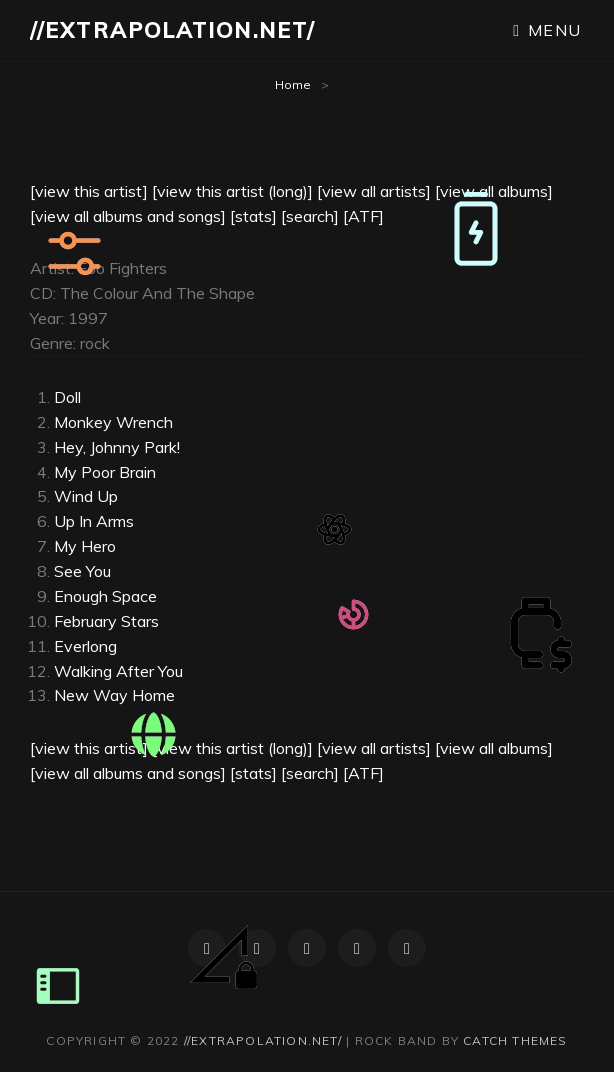  Describe the element at coordinates (223, 958) in the screenshot. I see `network connection is secured or encrypted` at that location.